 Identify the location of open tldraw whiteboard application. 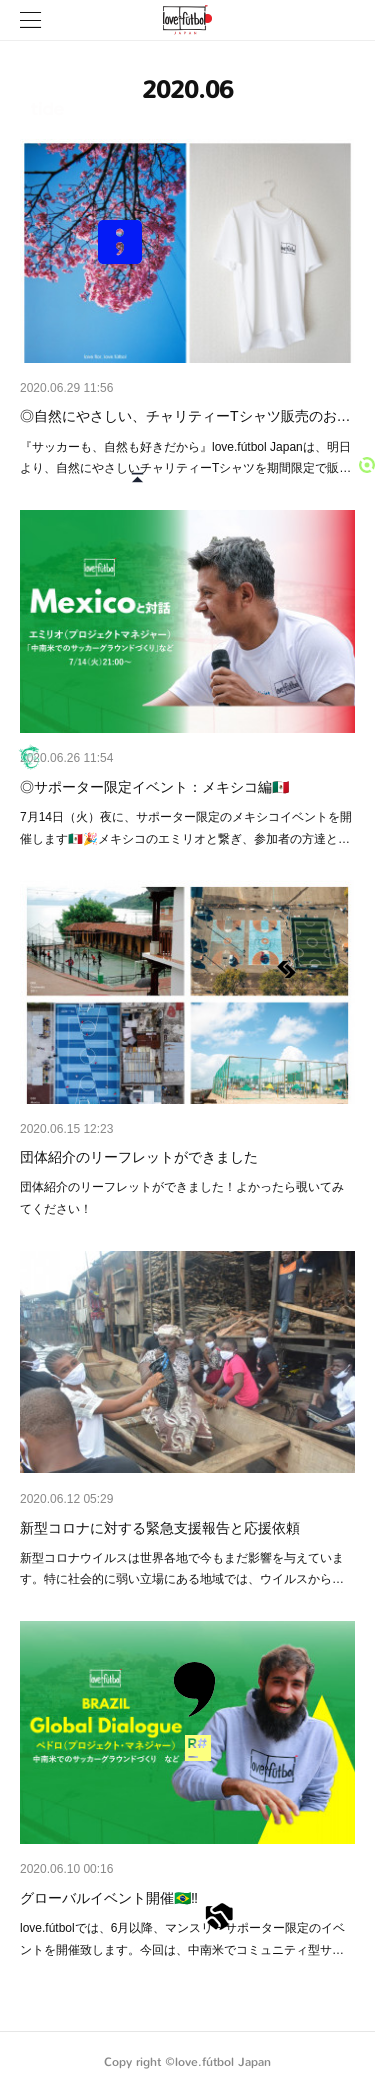
(120, 242).